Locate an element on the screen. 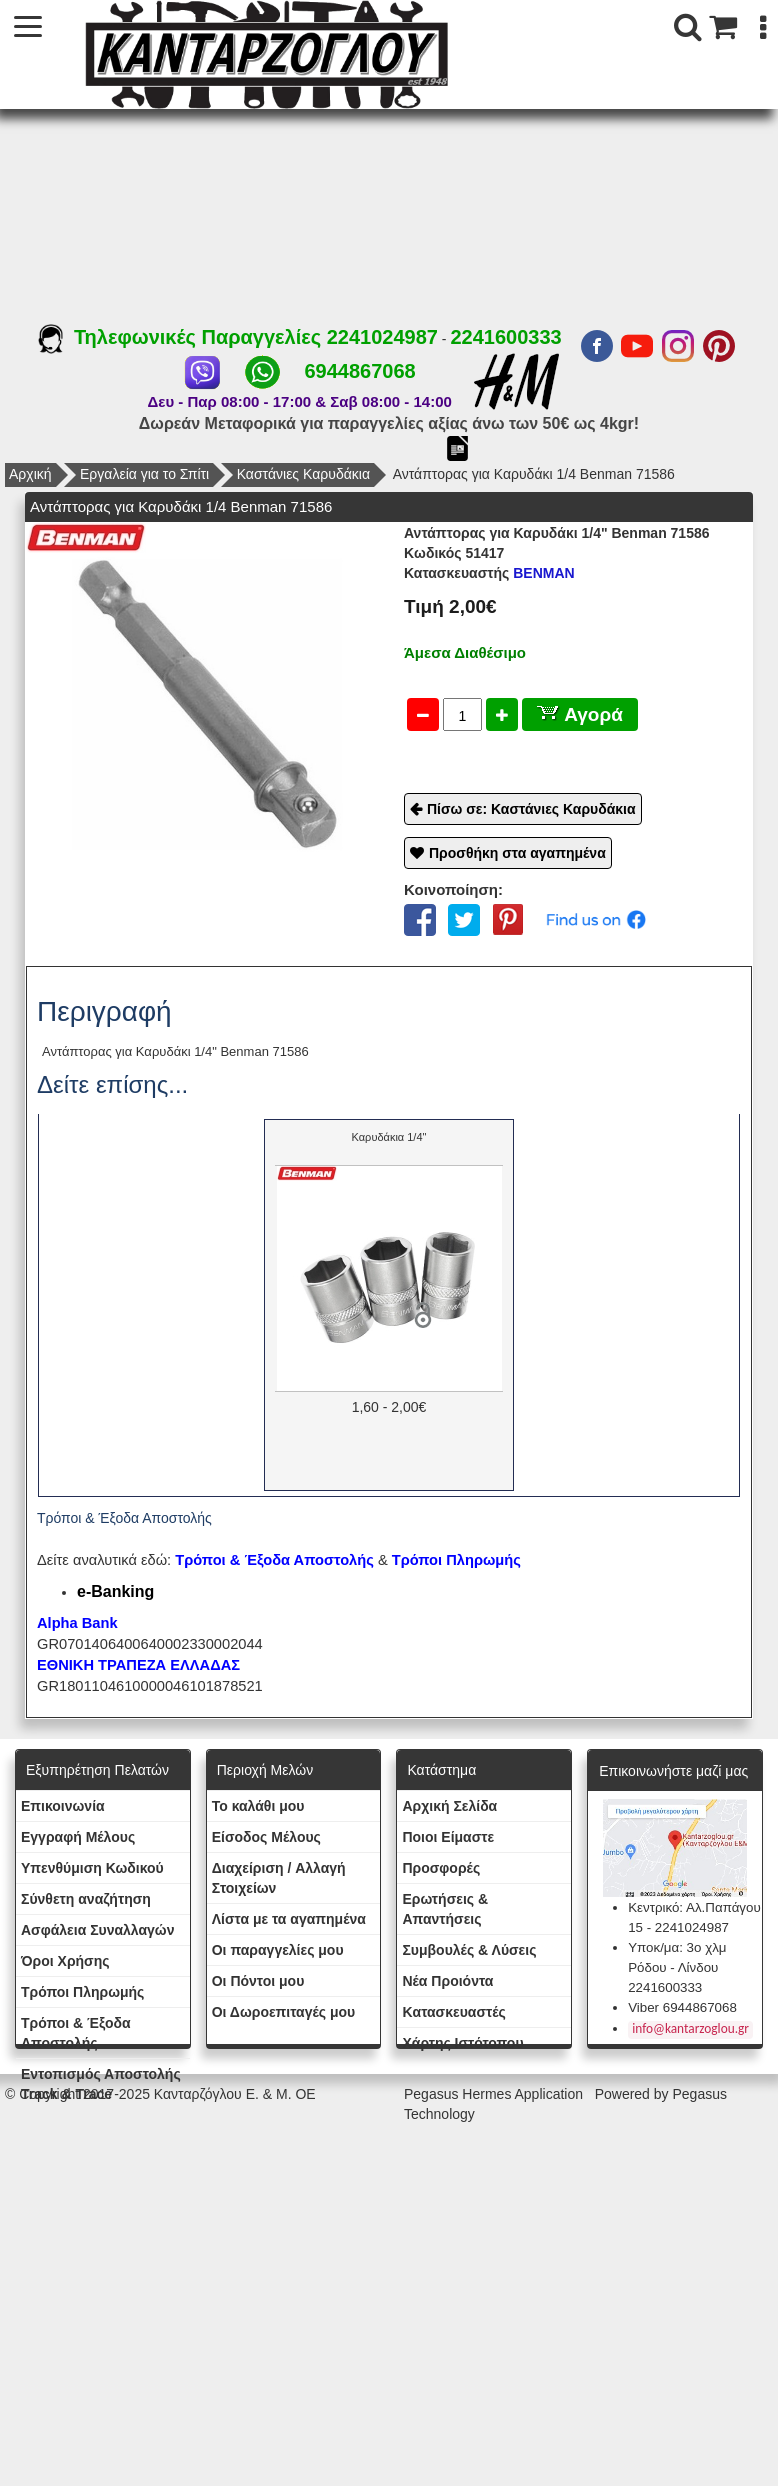 Image resolution: width=778 pixels, height=2486 pixels. indicates open access content available without subscription is located at coordinates (423, 1315).